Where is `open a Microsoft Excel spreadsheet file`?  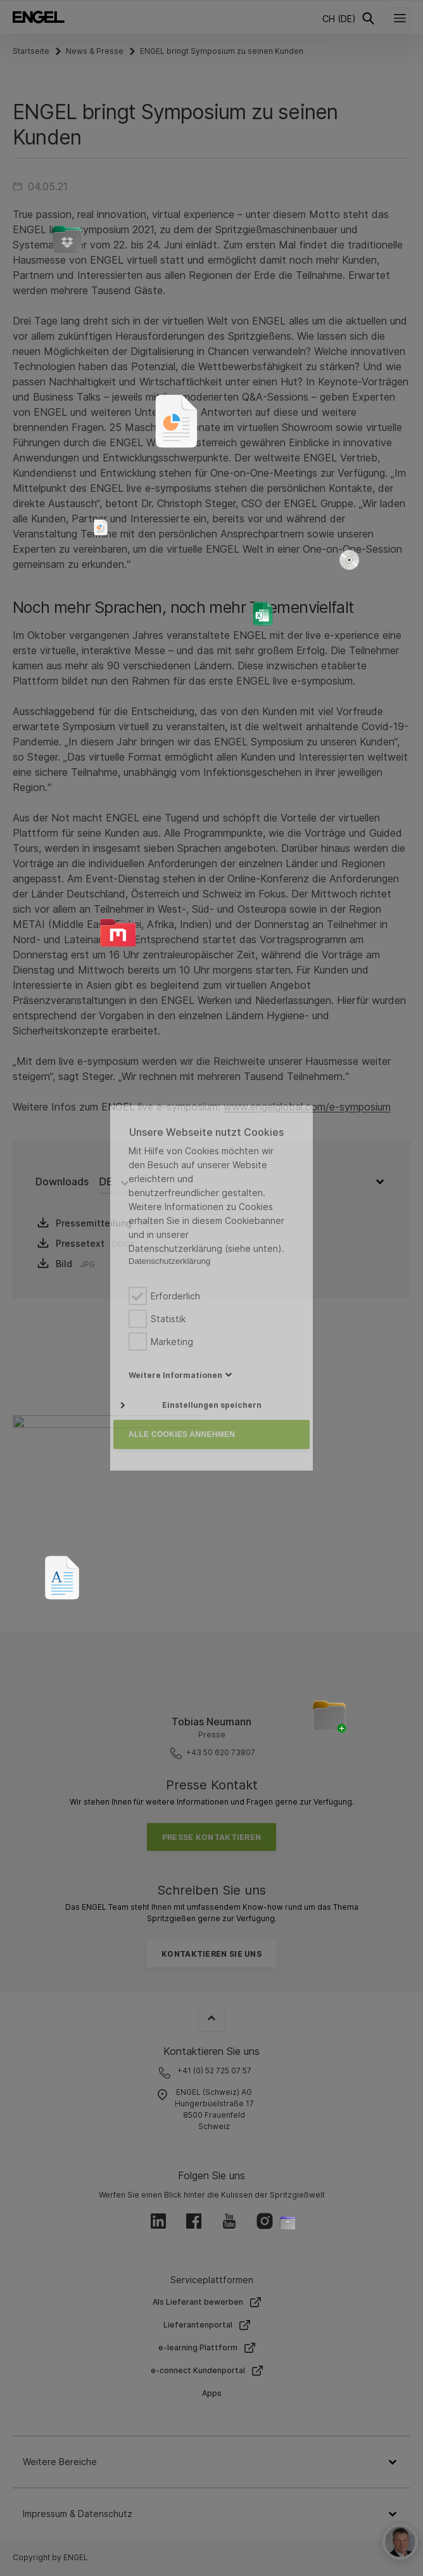 open a Microsoft Excel spreadsheet file is located at coordinates (263, 614).